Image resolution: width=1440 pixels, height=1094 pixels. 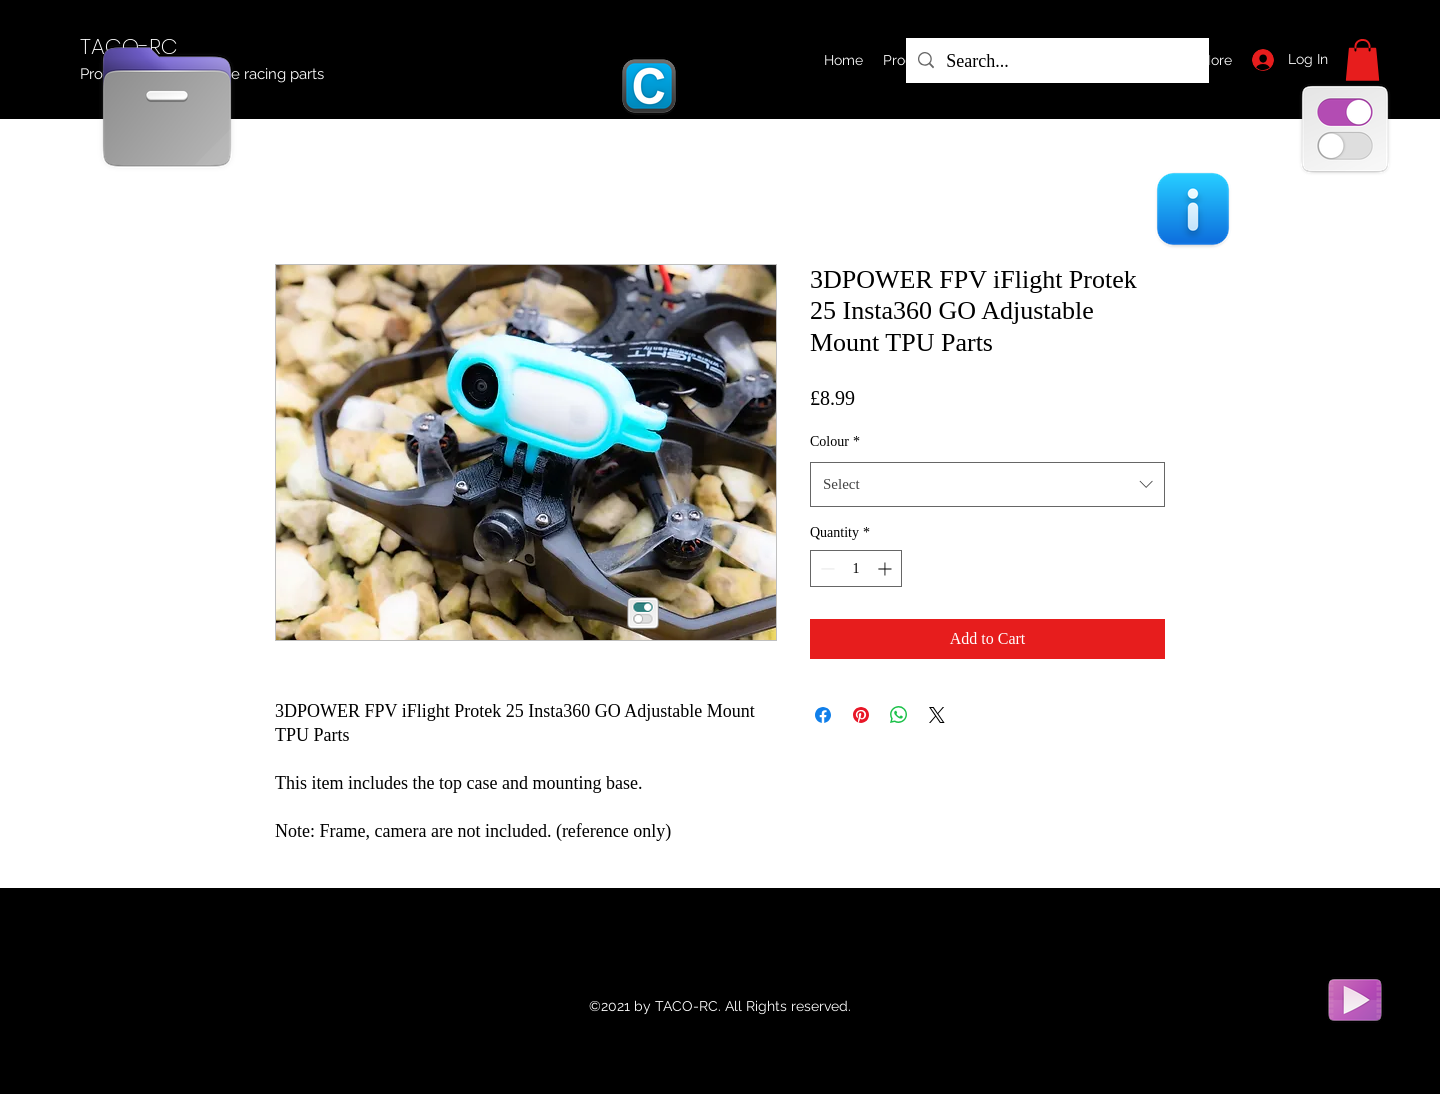 I want to click on open the file manager application, so click(x=167, y=107).